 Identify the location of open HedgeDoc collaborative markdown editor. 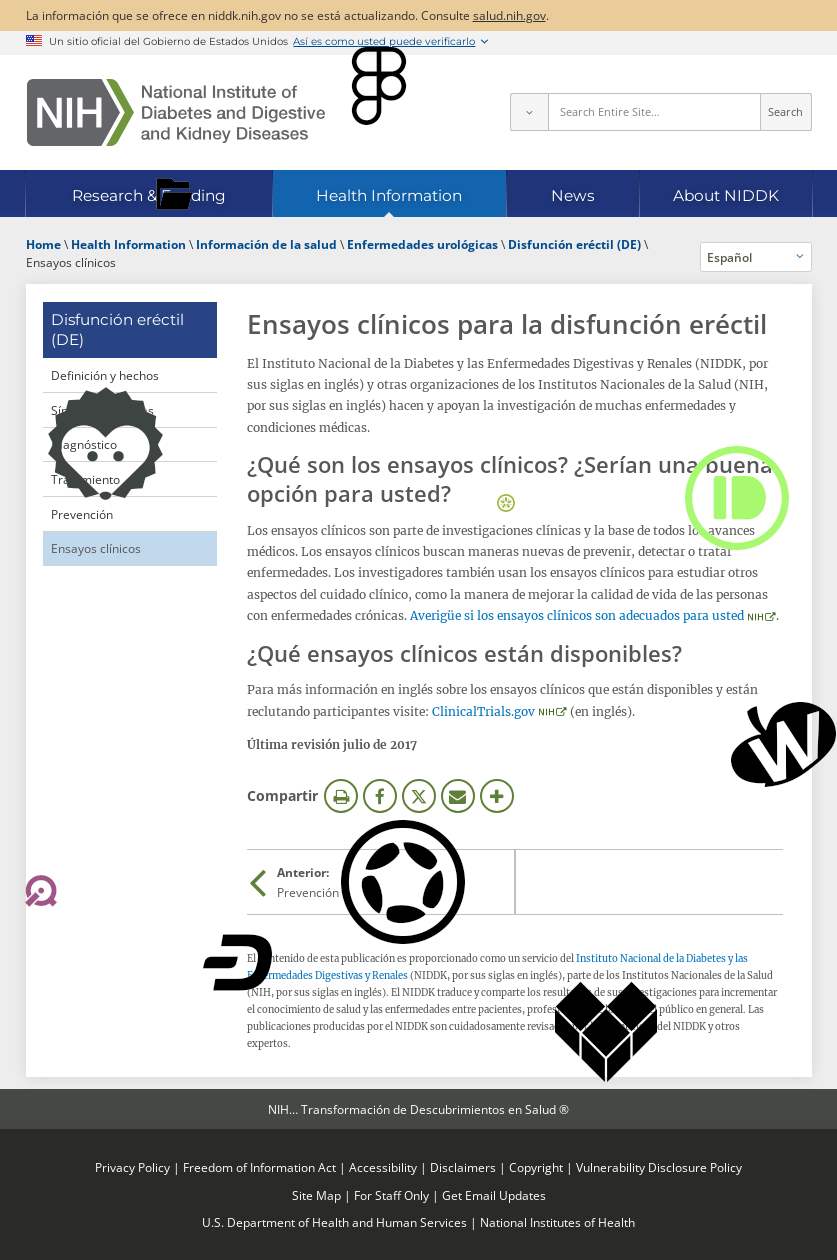
(105, 443).